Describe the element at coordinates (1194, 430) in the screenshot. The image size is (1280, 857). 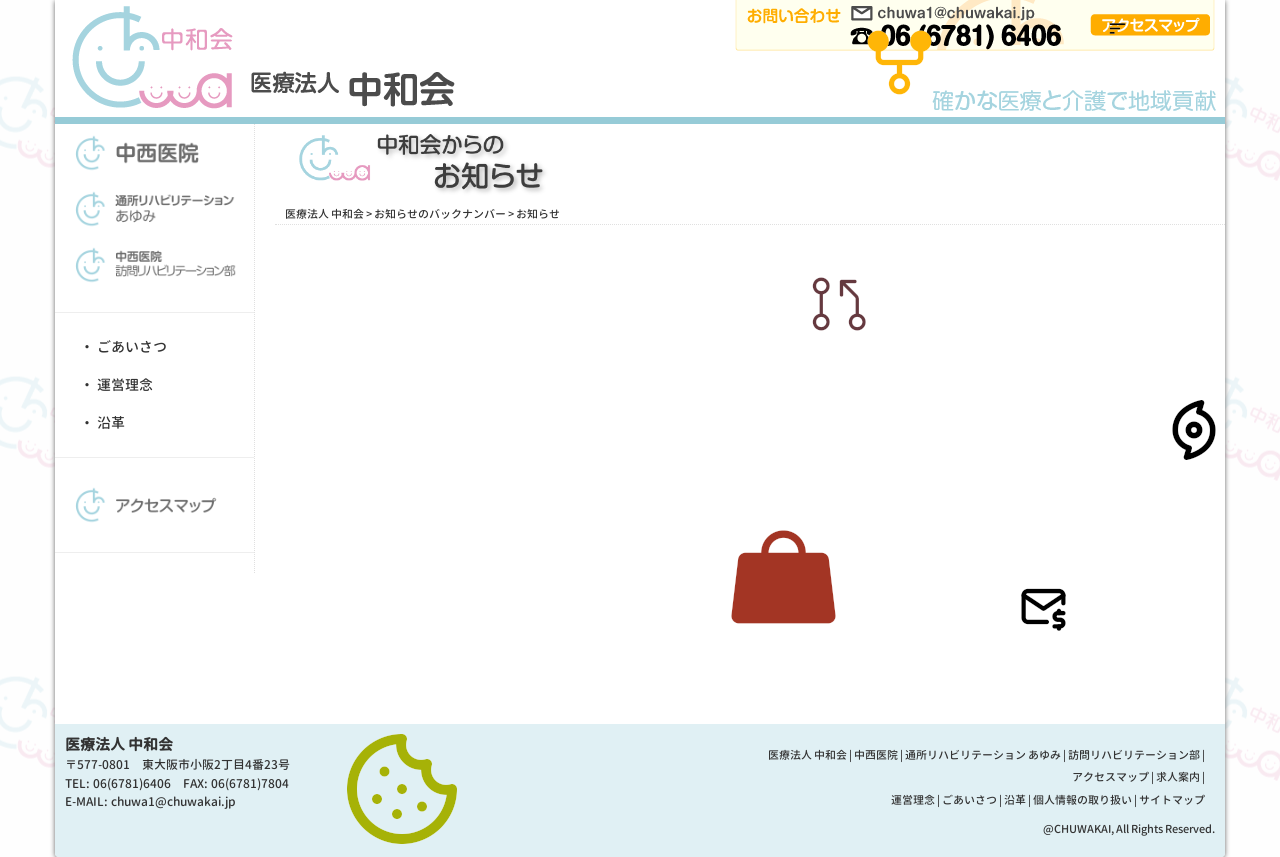
I see `indicates severe weather alert or hurricane warning` at that location.